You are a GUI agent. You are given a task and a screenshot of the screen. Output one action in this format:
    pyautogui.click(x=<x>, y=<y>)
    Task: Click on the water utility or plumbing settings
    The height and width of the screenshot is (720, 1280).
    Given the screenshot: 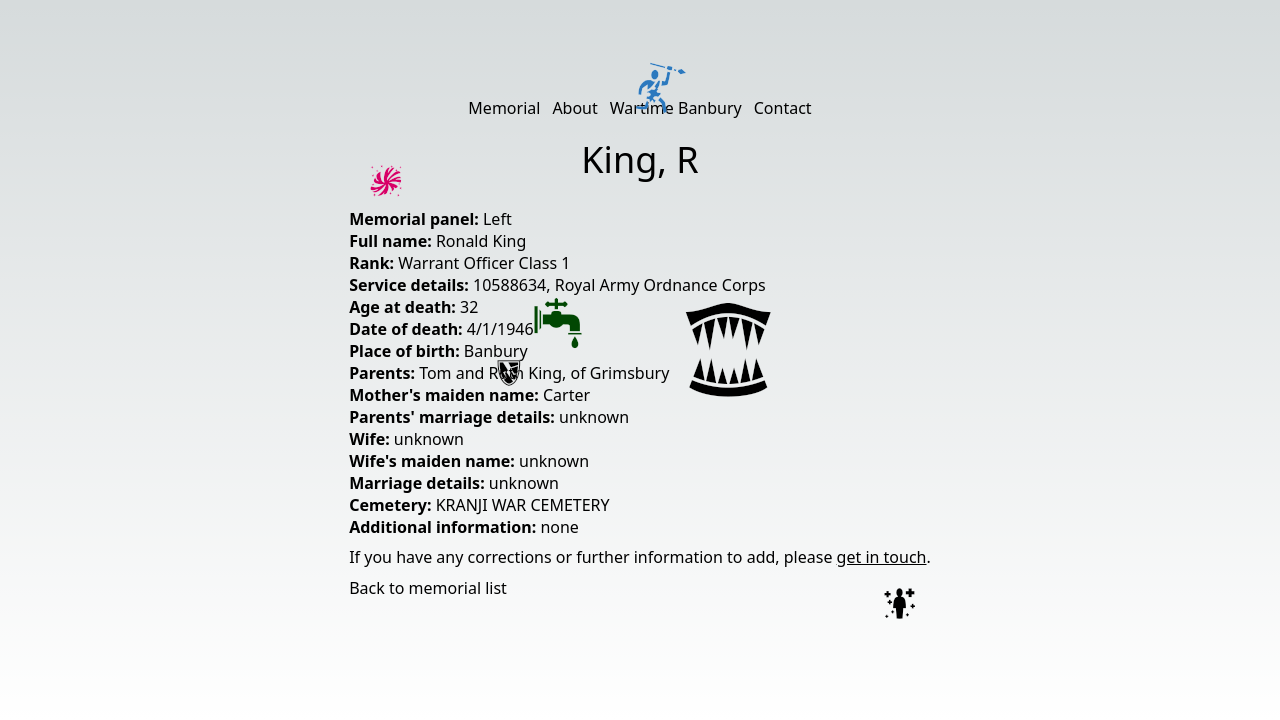 What is the action you would take?
    pyautogui.click(x=558, y=323)
    